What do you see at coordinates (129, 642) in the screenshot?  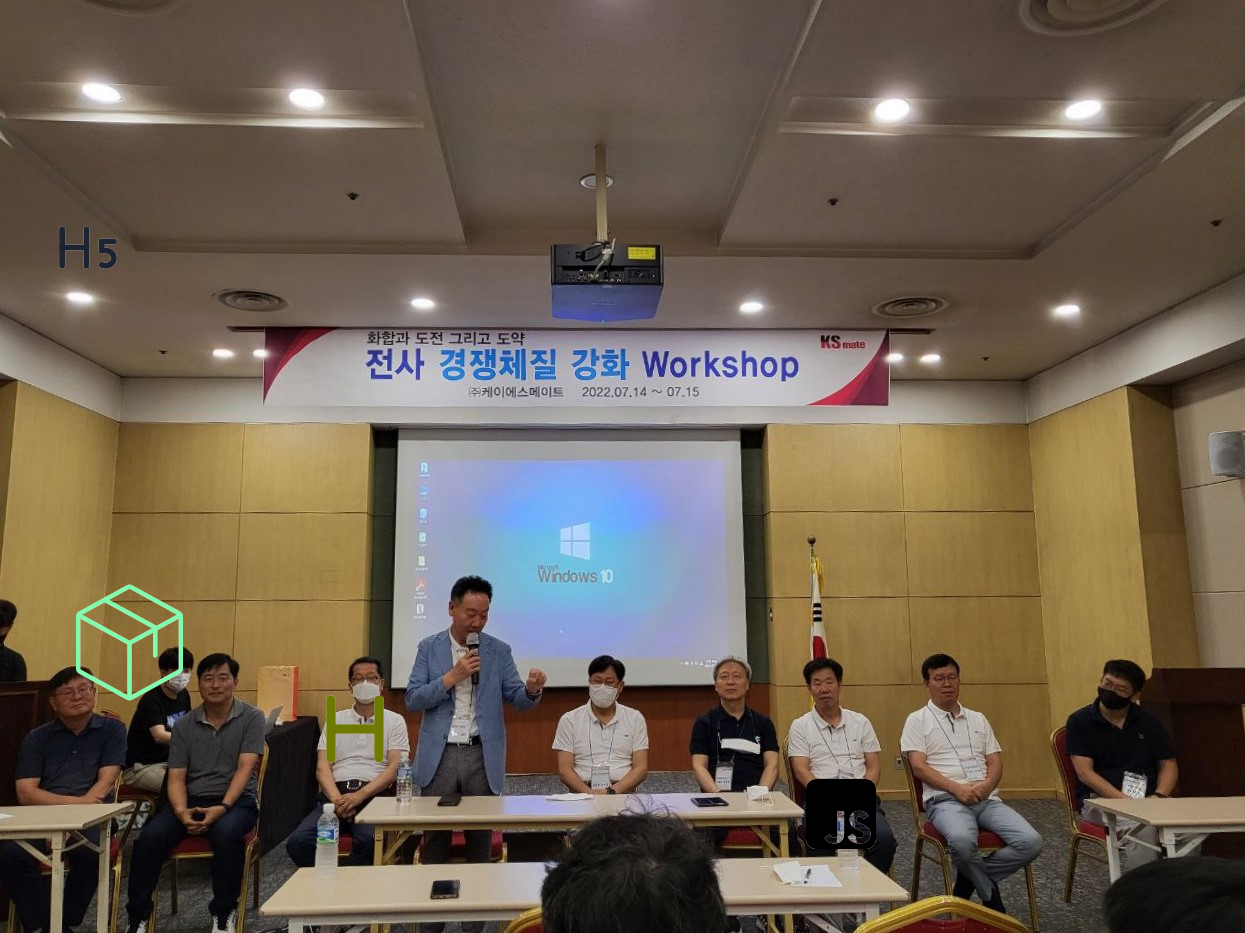 I see `view package or shipment details` at bounding box center [129, 642].